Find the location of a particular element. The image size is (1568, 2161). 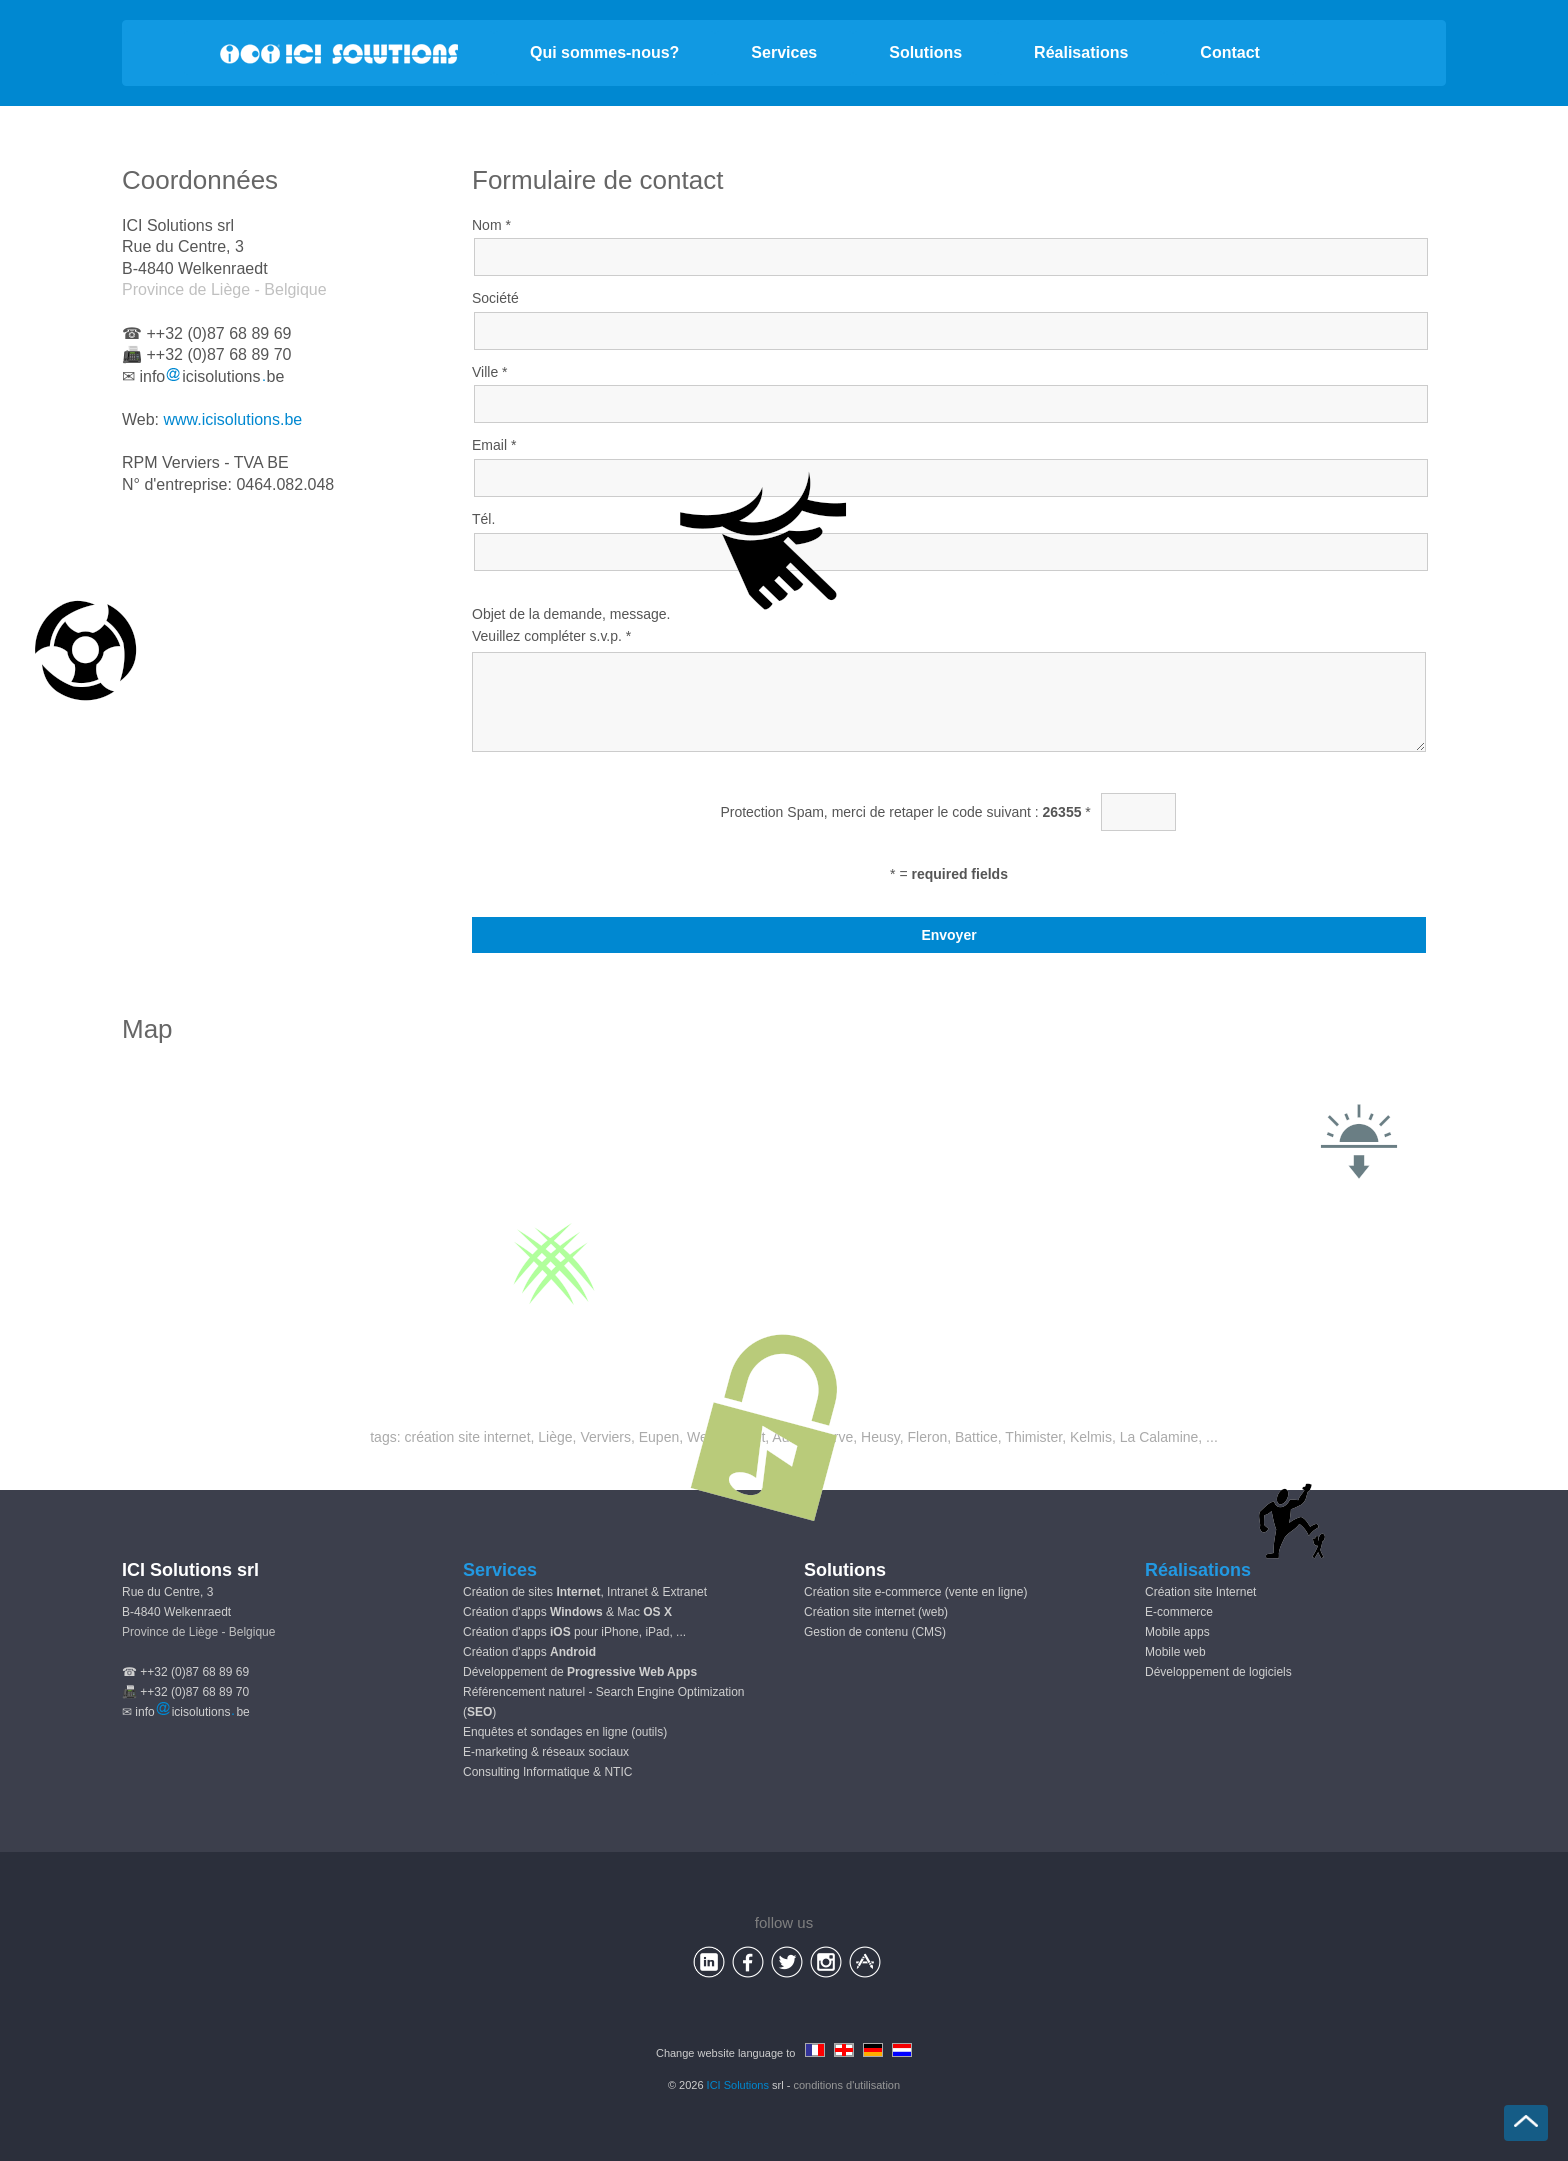

mute or silence audio notifications is located at coordinates (765, 1428).